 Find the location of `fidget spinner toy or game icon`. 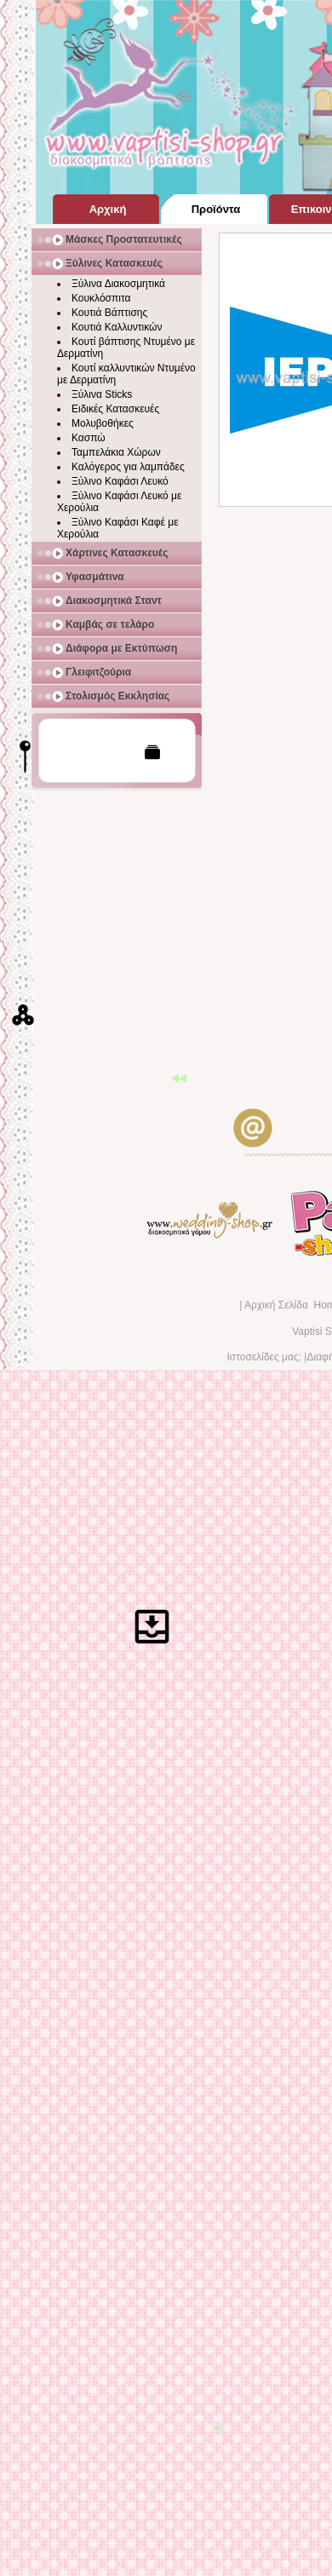

fidget spinner toy or game icon is located at coordinates (23, 1016).